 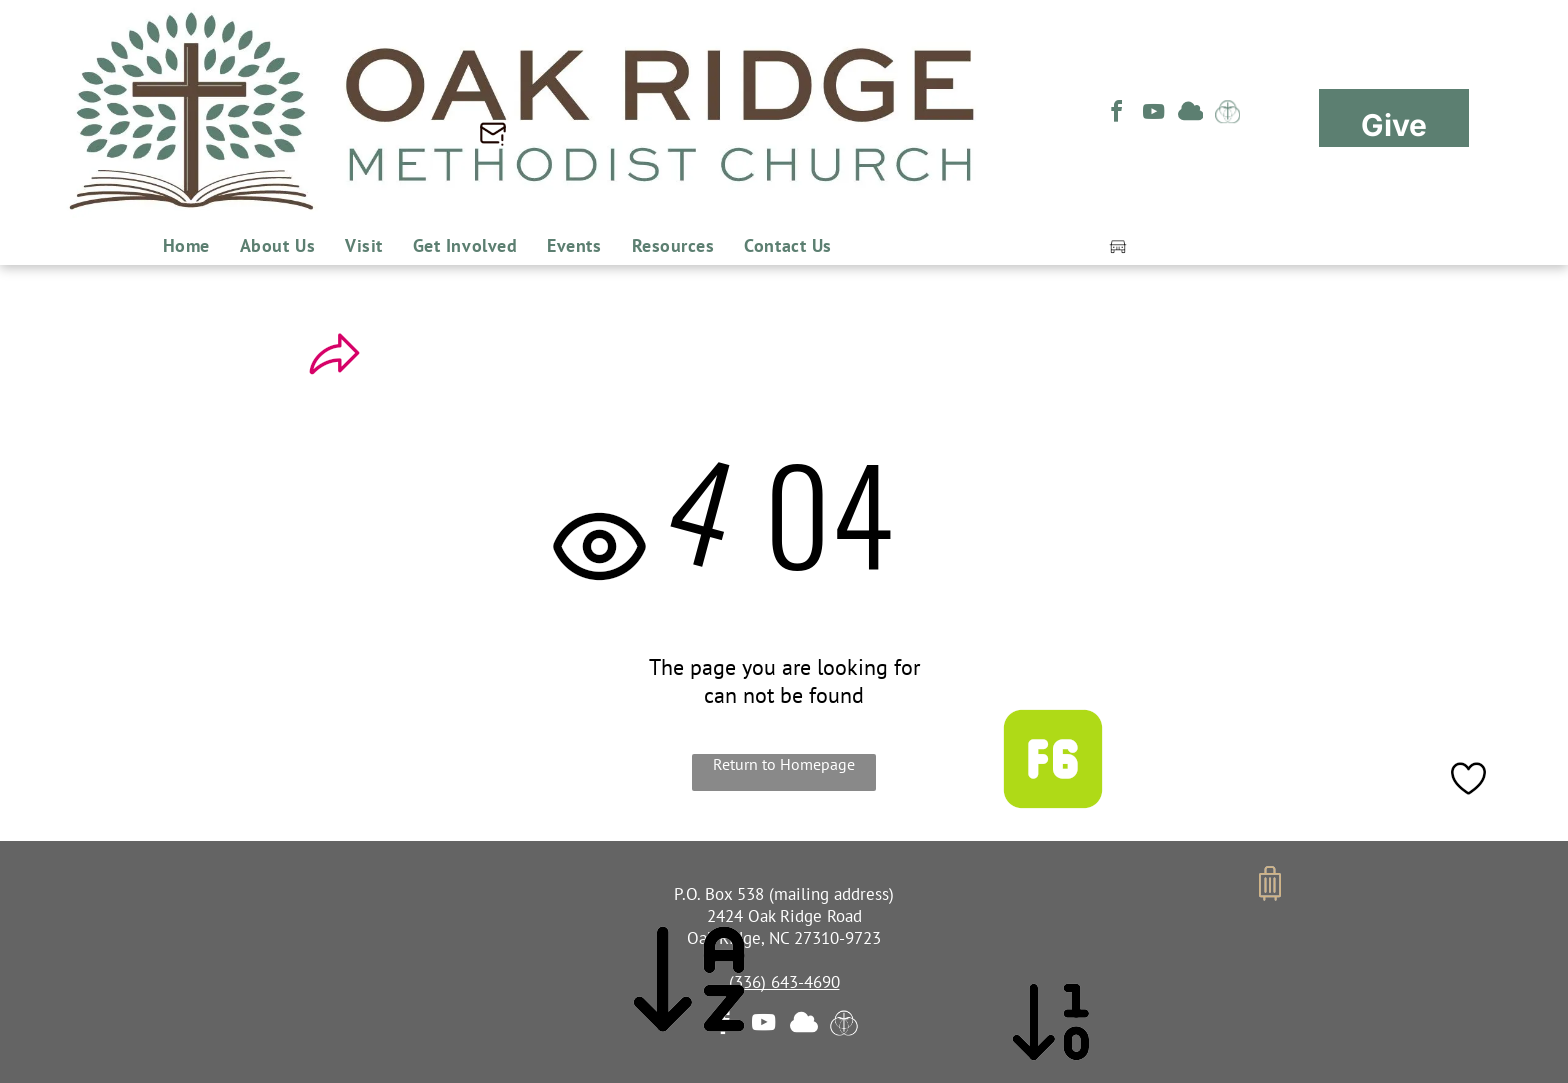 What do you see at coordinates (1053, 759) in the screenshot?
I see `press F6 function key` at bounding box center [1053, 759].